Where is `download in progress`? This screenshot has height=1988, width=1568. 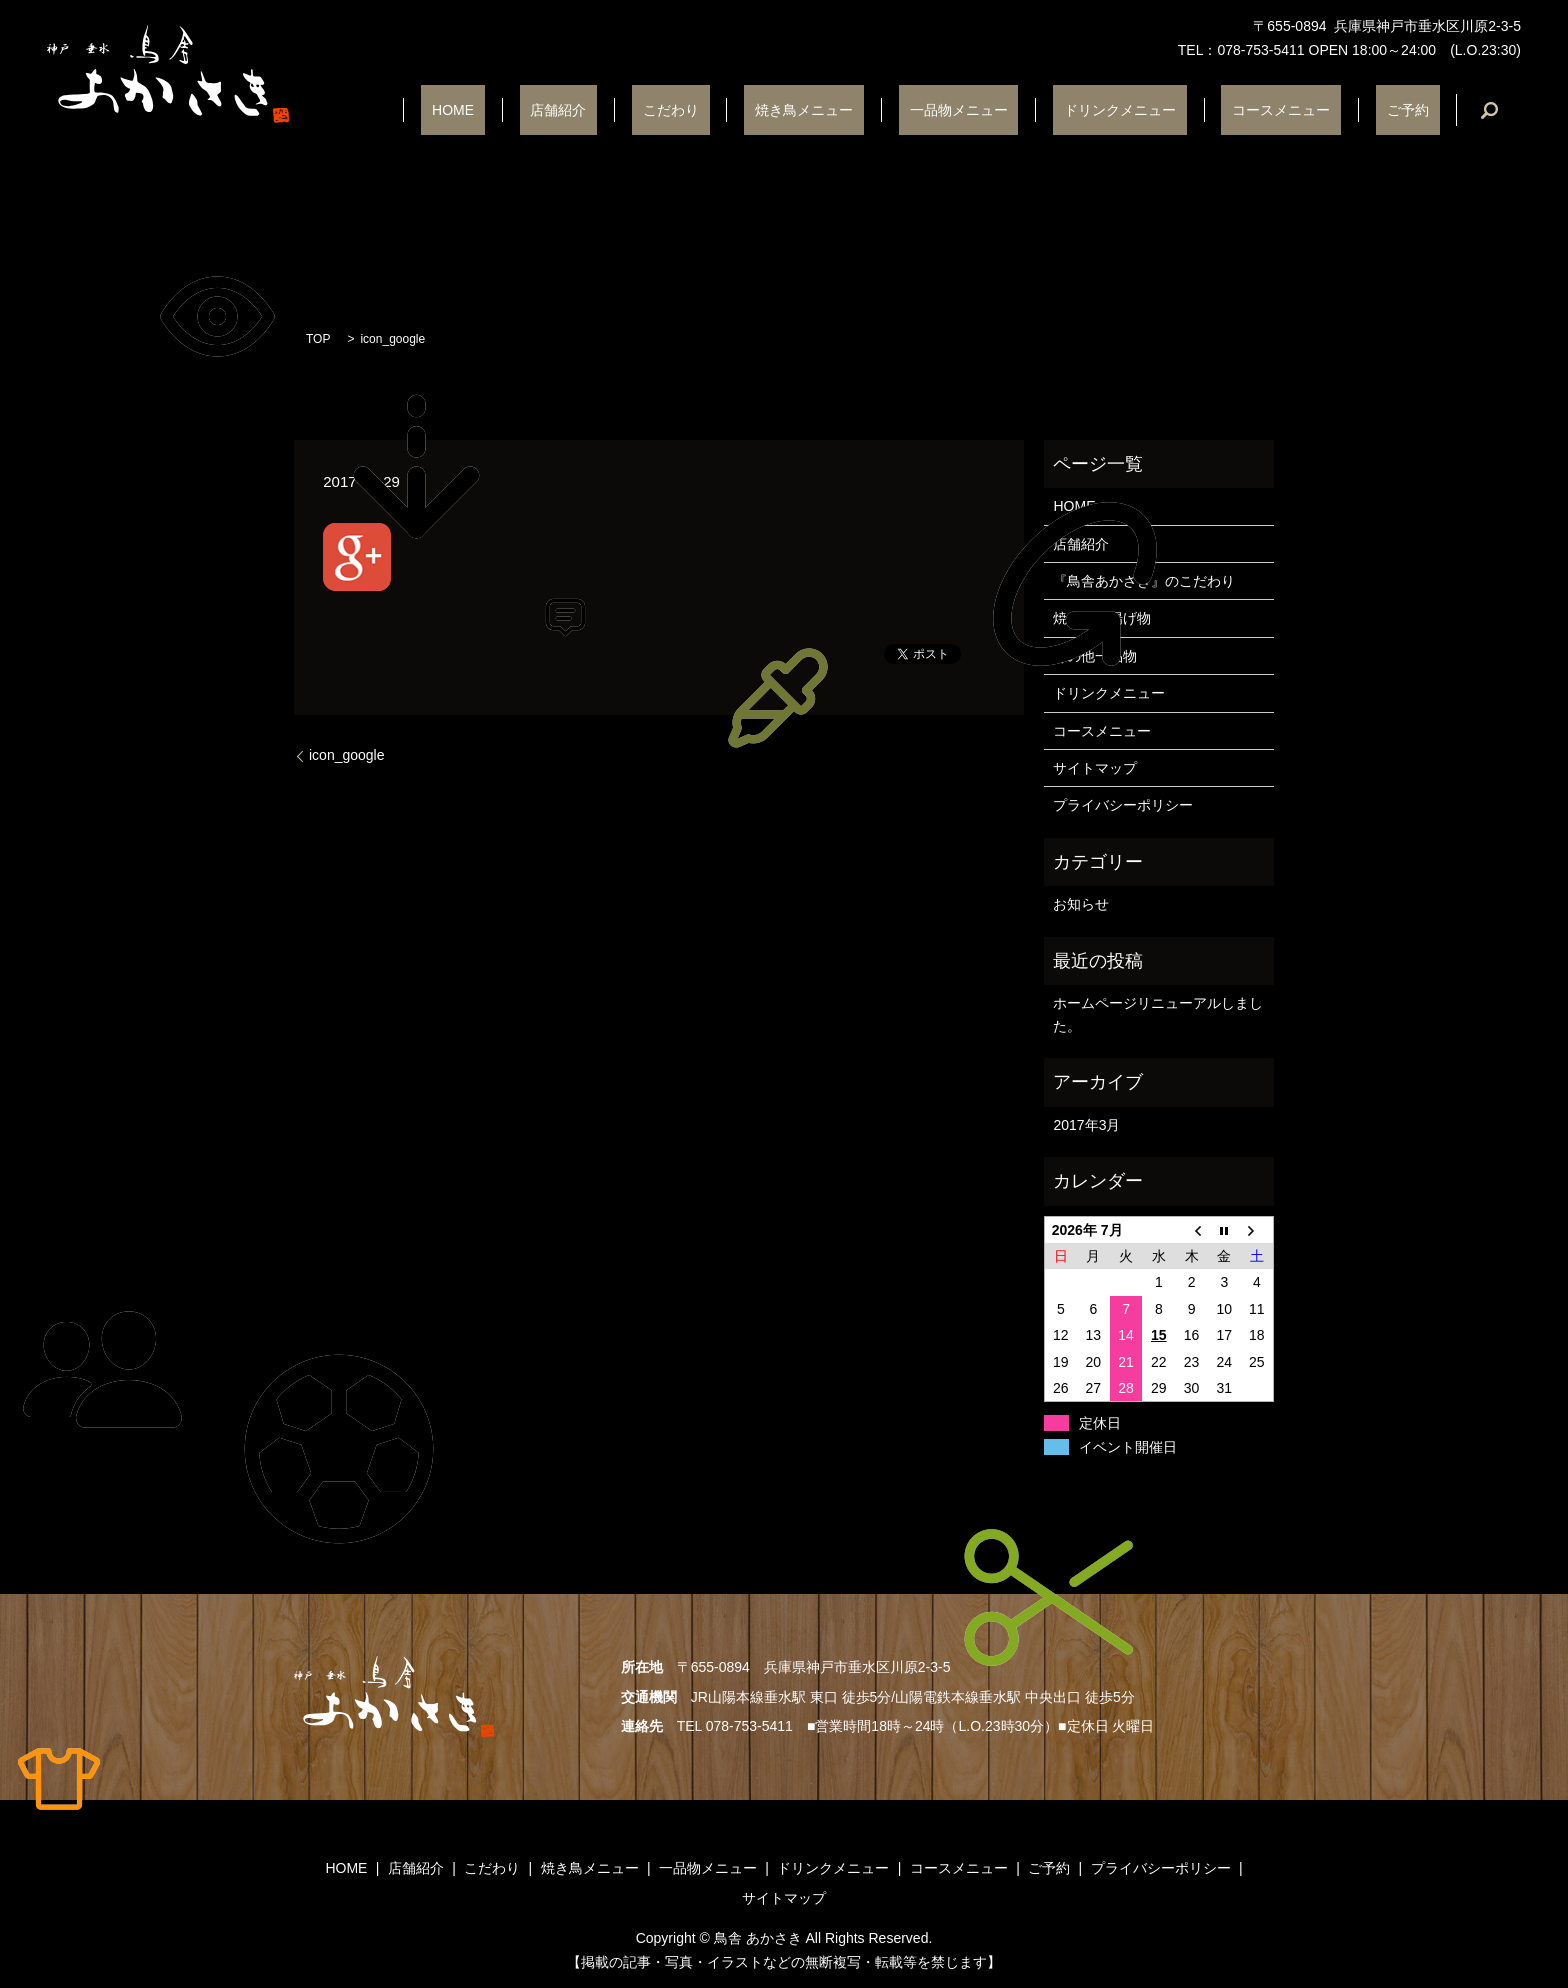
download in progress is located at coordinates (416, 466).